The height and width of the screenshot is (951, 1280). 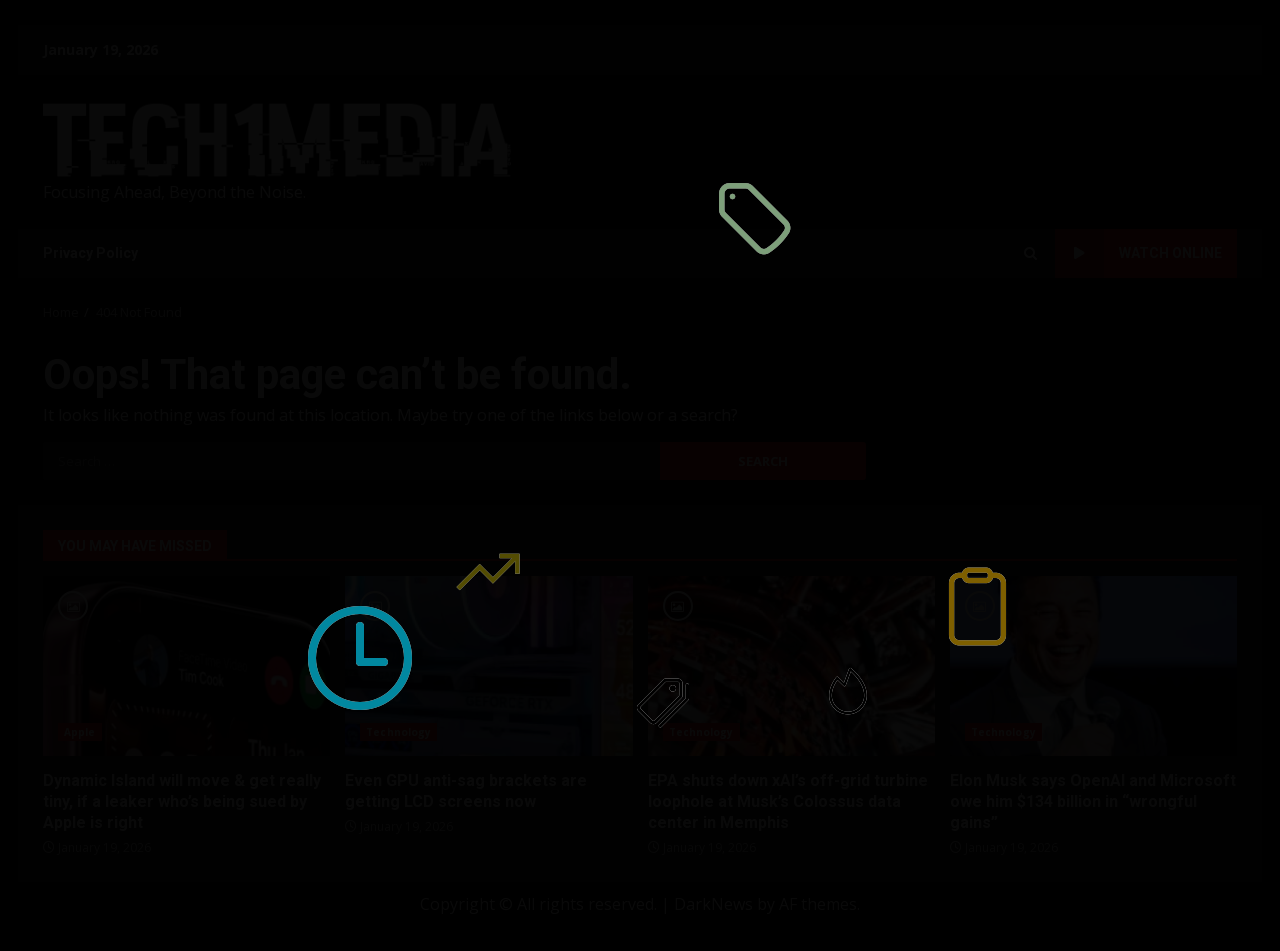 I want to click on add or view tags for an item, so click(x=754, y=218).